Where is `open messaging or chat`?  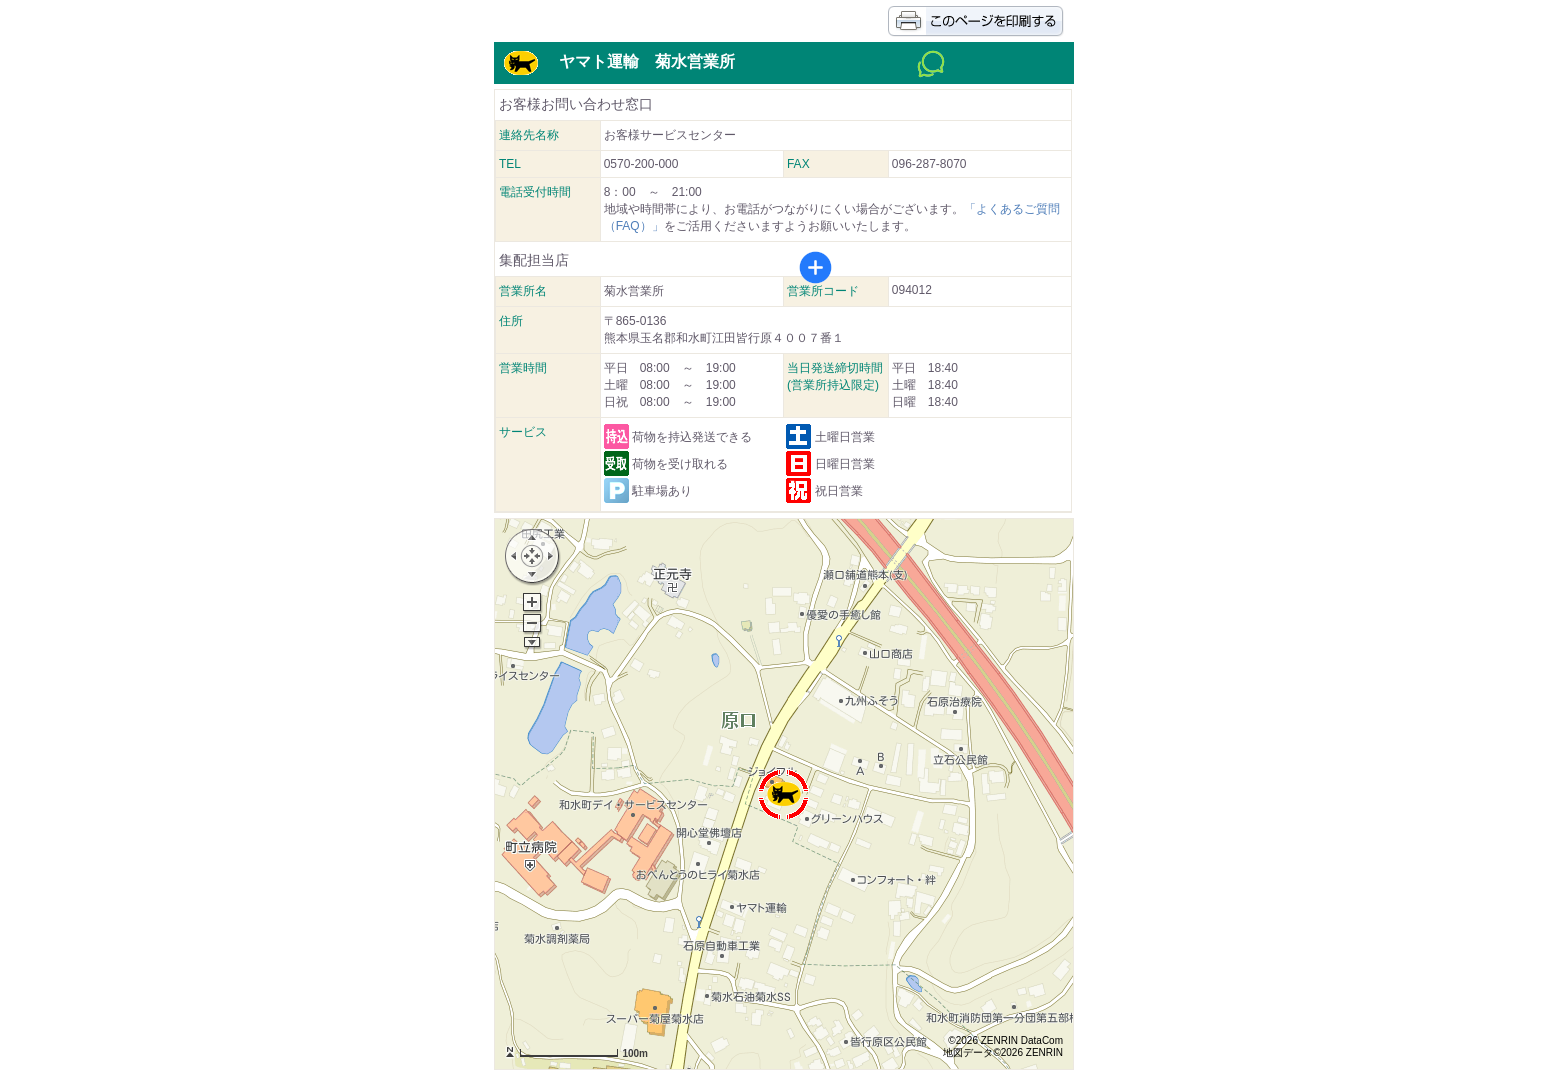 open messaging or chat is located at coordinates (931, 64).